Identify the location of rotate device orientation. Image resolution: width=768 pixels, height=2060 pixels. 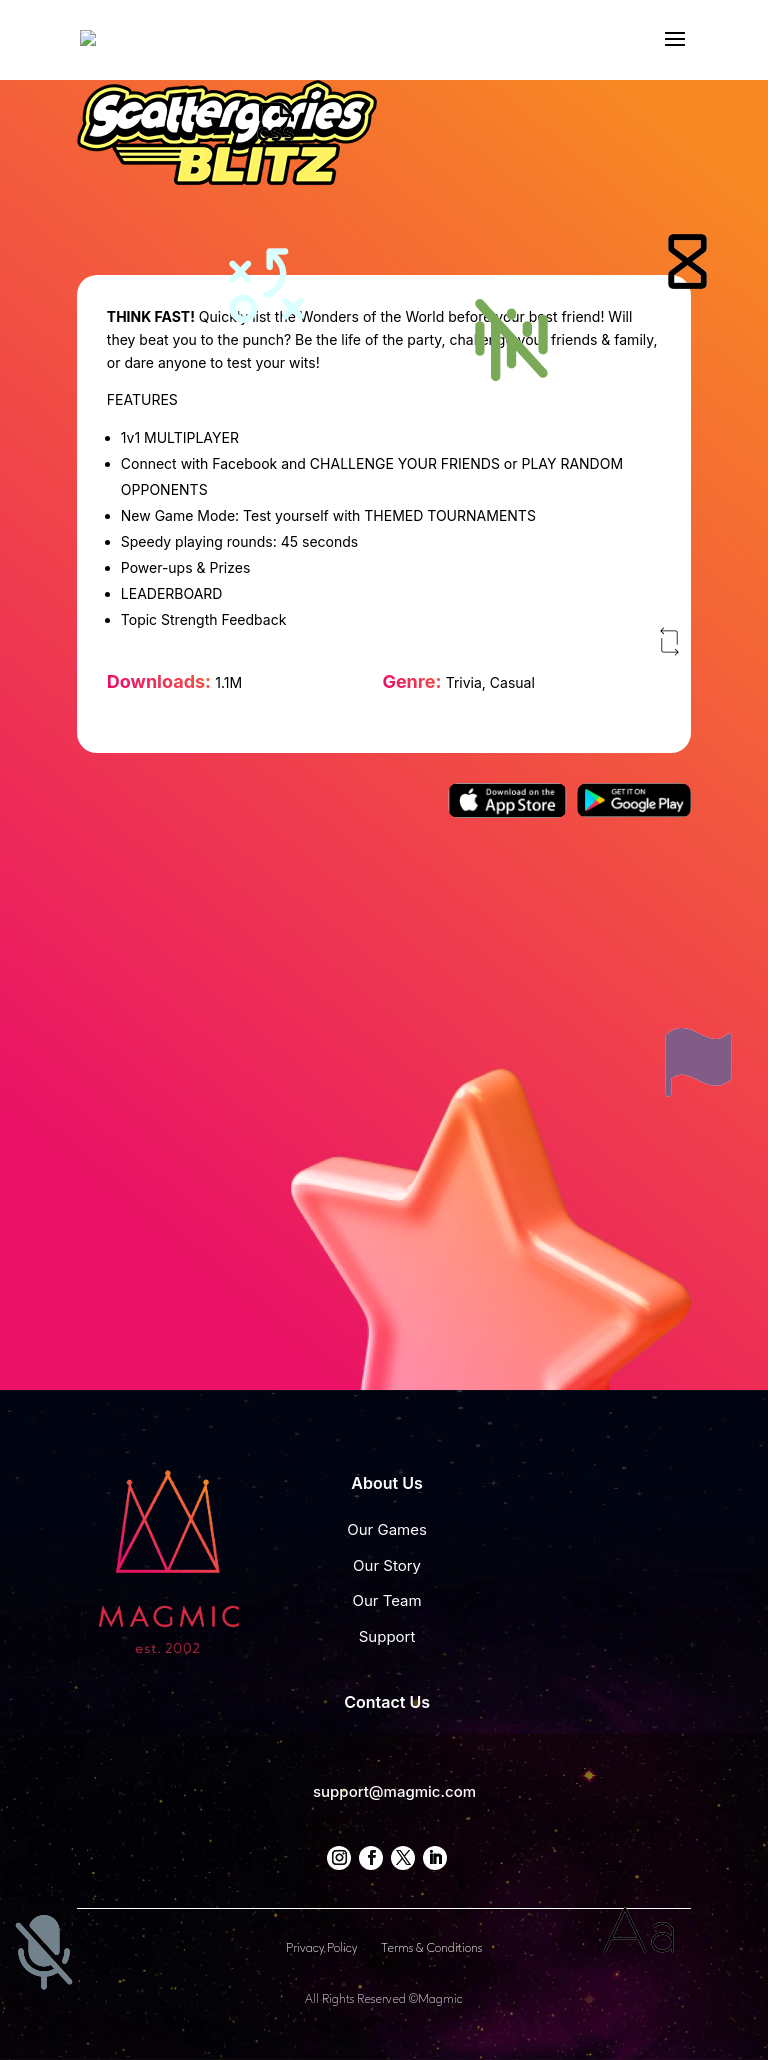
(669, 641).